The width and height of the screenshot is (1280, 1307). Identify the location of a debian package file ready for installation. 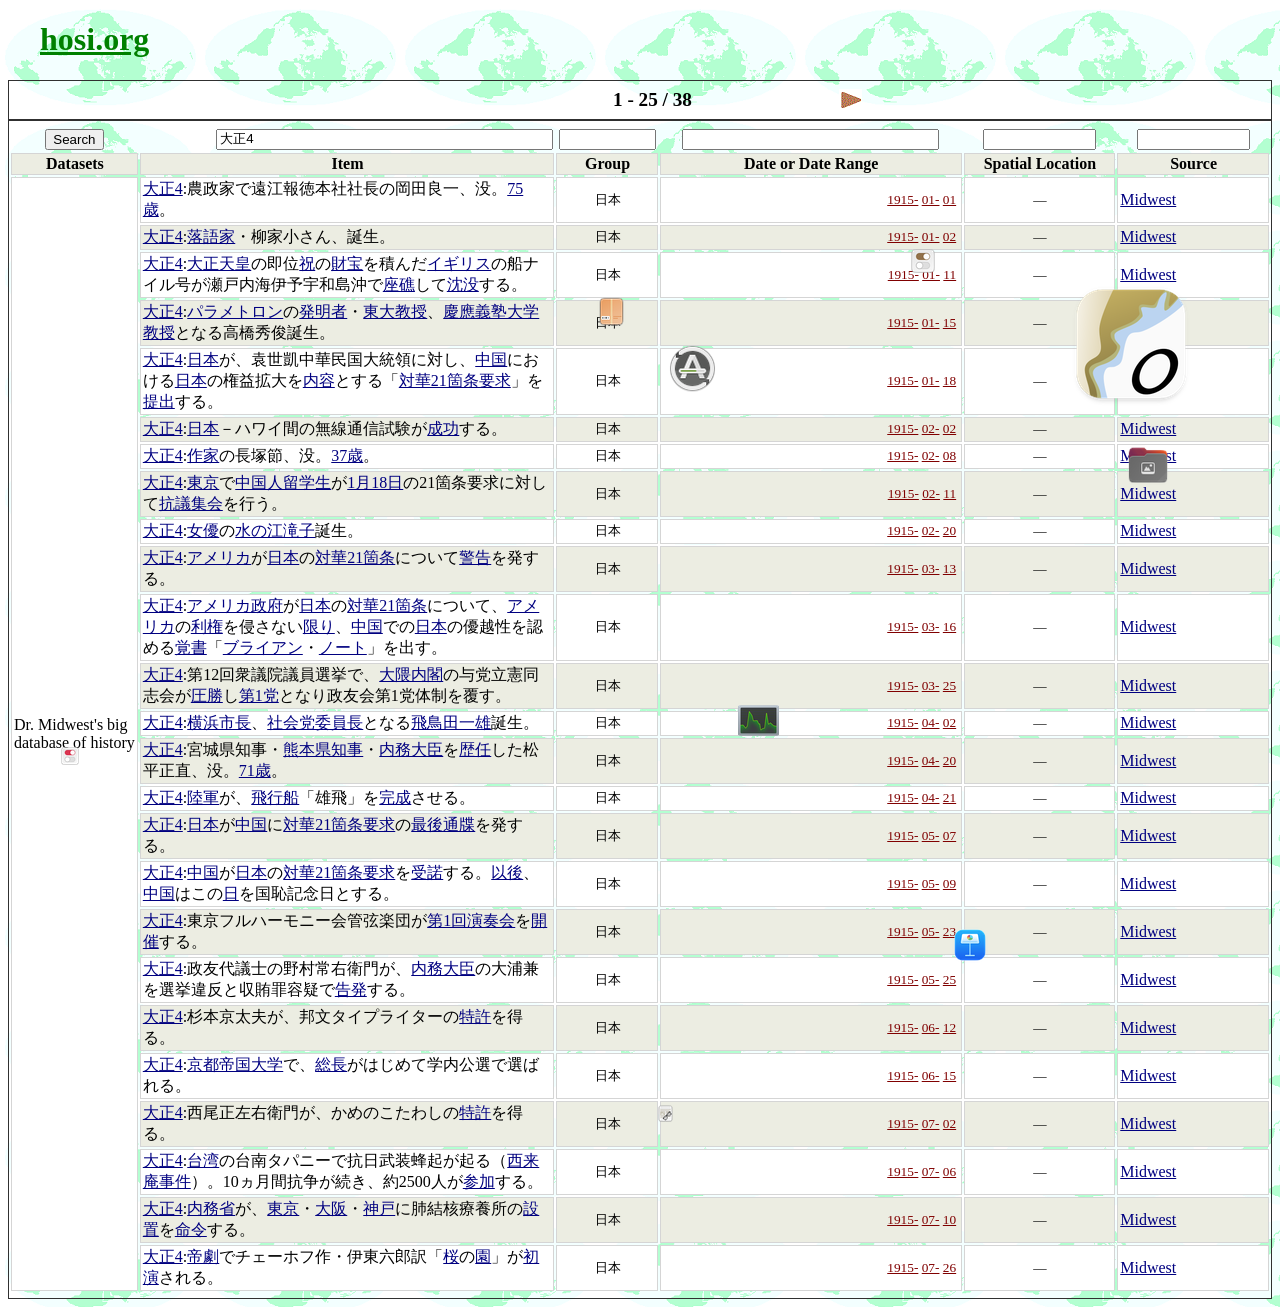
(611, 311).